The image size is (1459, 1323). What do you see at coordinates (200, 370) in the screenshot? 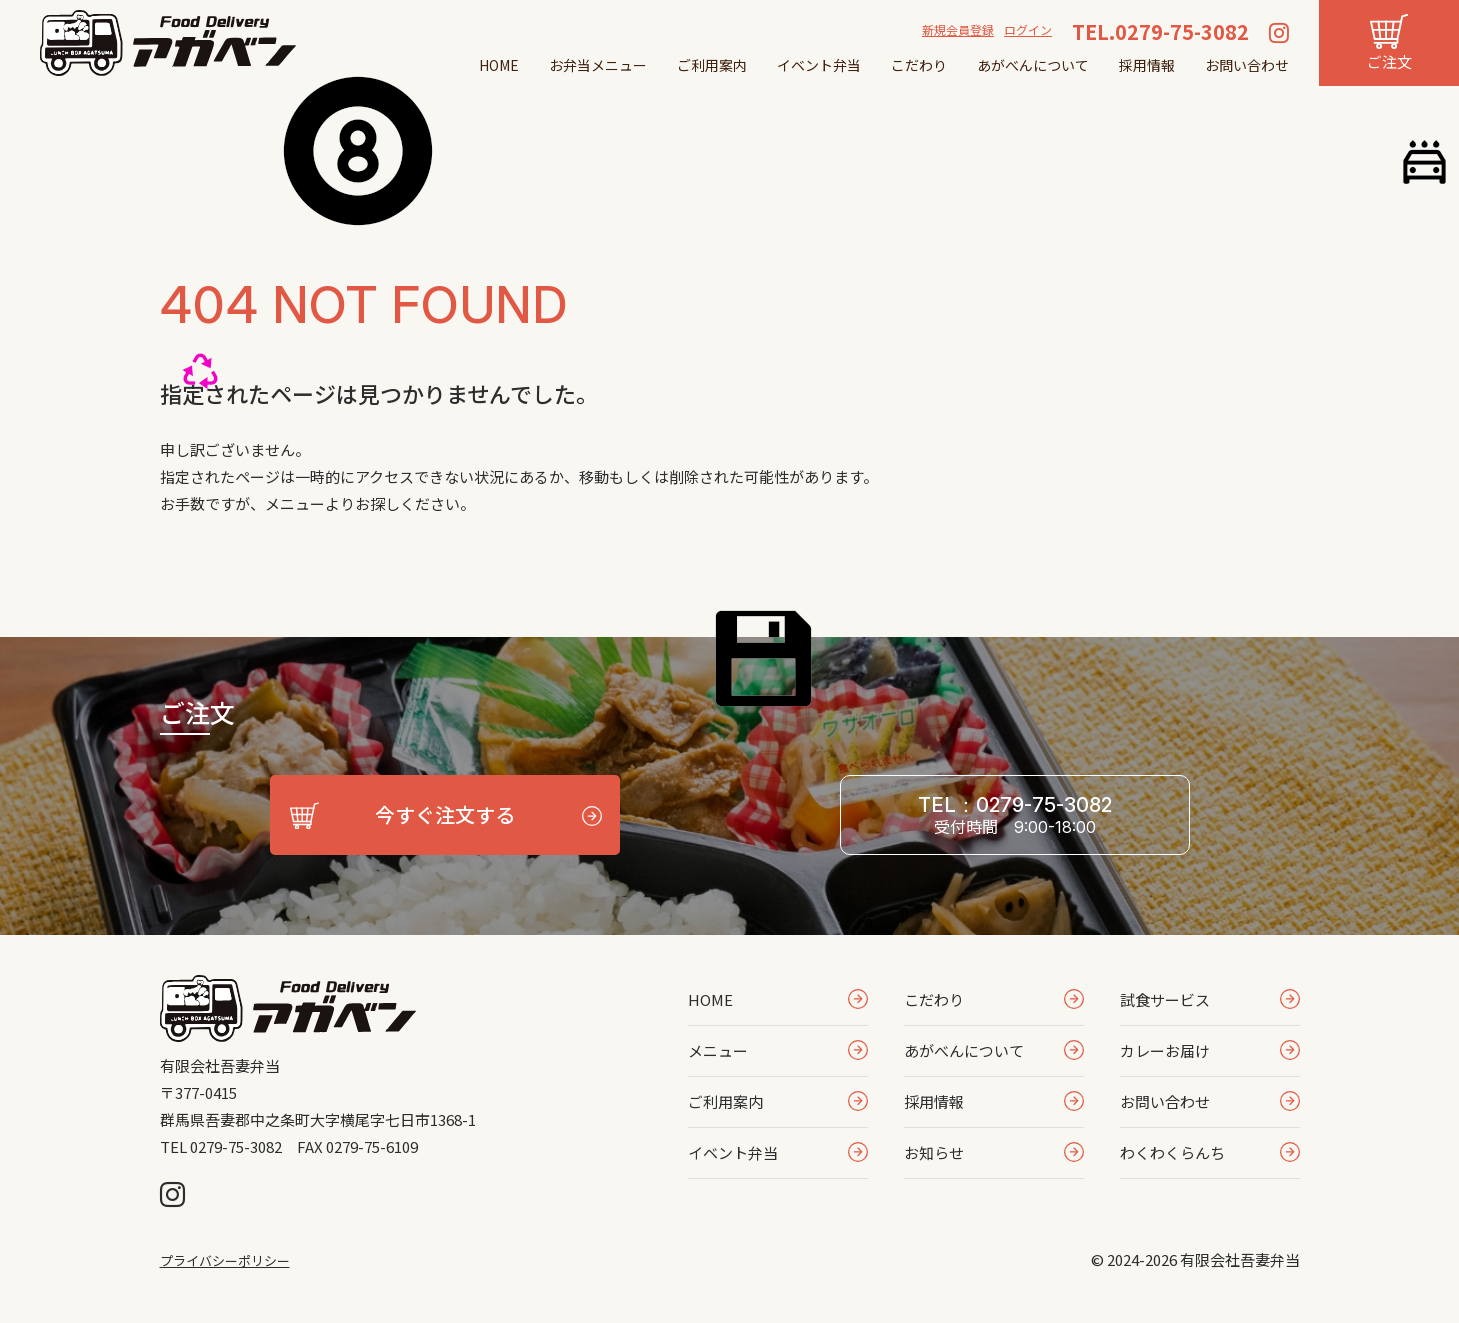
I see `indicates recyclable or eco-friendly content` at bounding box center [200, 370].